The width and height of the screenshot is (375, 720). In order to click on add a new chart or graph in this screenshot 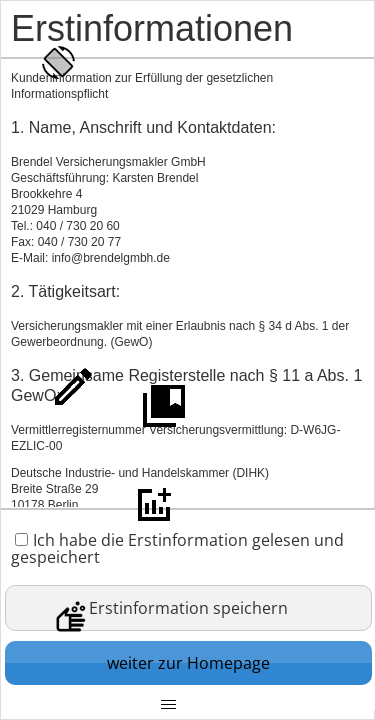, I will do `click(154, 505)`.